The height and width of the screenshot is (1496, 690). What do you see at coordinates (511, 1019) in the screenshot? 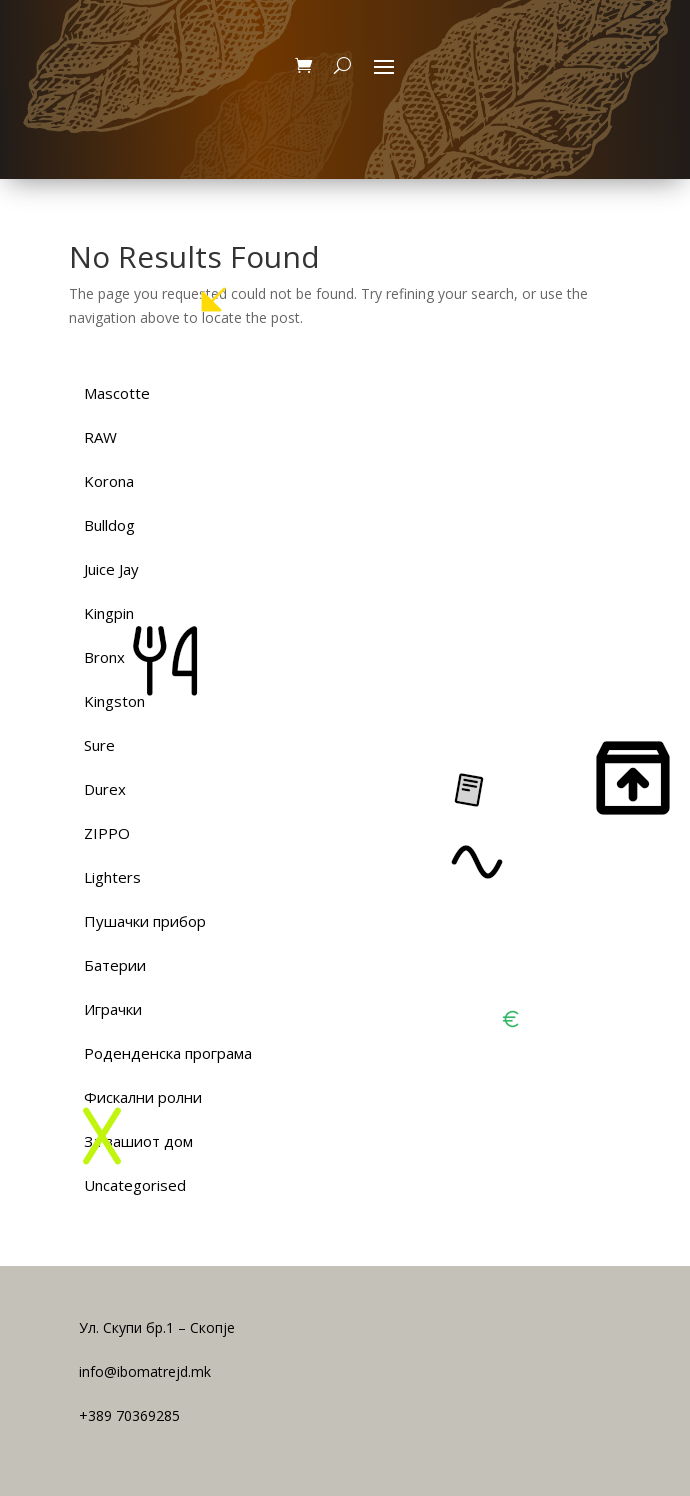
I see `view or select euro currency` at bounding box center [511, 1019].